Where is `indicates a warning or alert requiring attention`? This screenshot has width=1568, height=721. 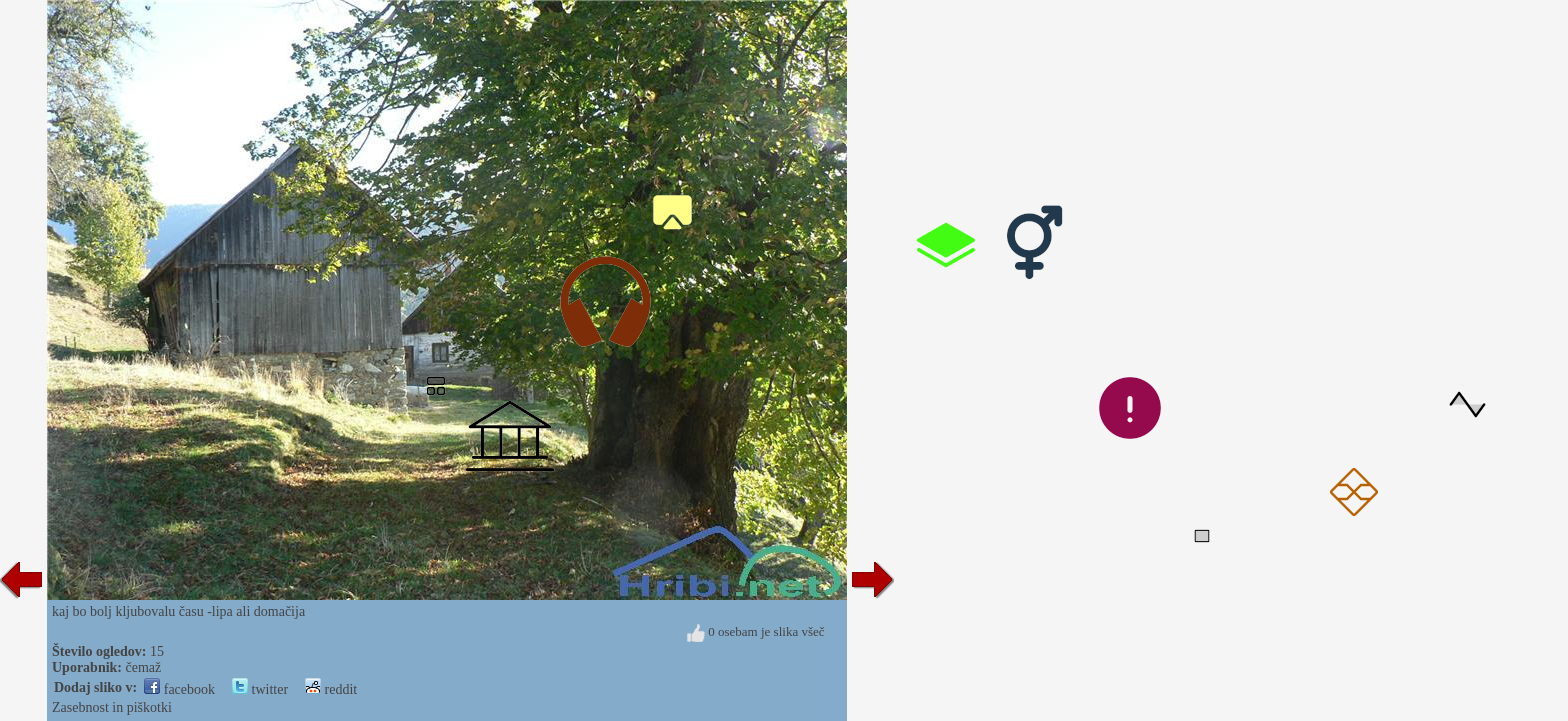 indicates a warning or alert requiring attention is located at coordinates (1130, 408).